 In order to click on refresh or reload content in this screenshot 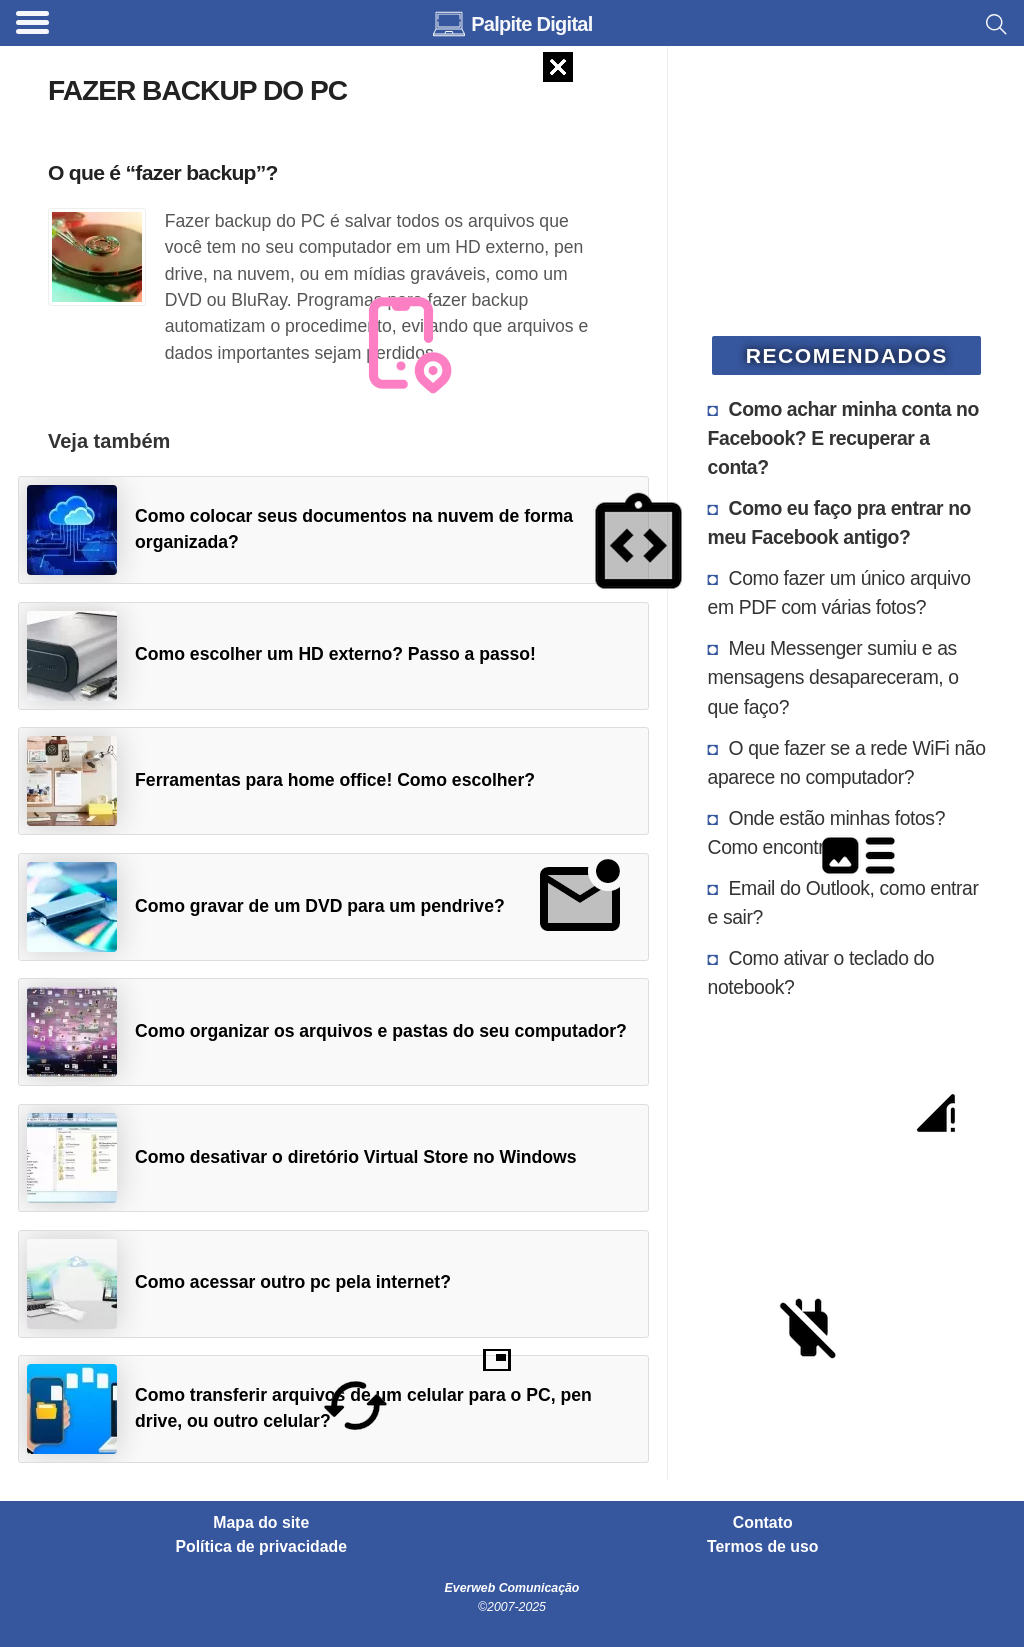, I will do `click(355, 1405)`.